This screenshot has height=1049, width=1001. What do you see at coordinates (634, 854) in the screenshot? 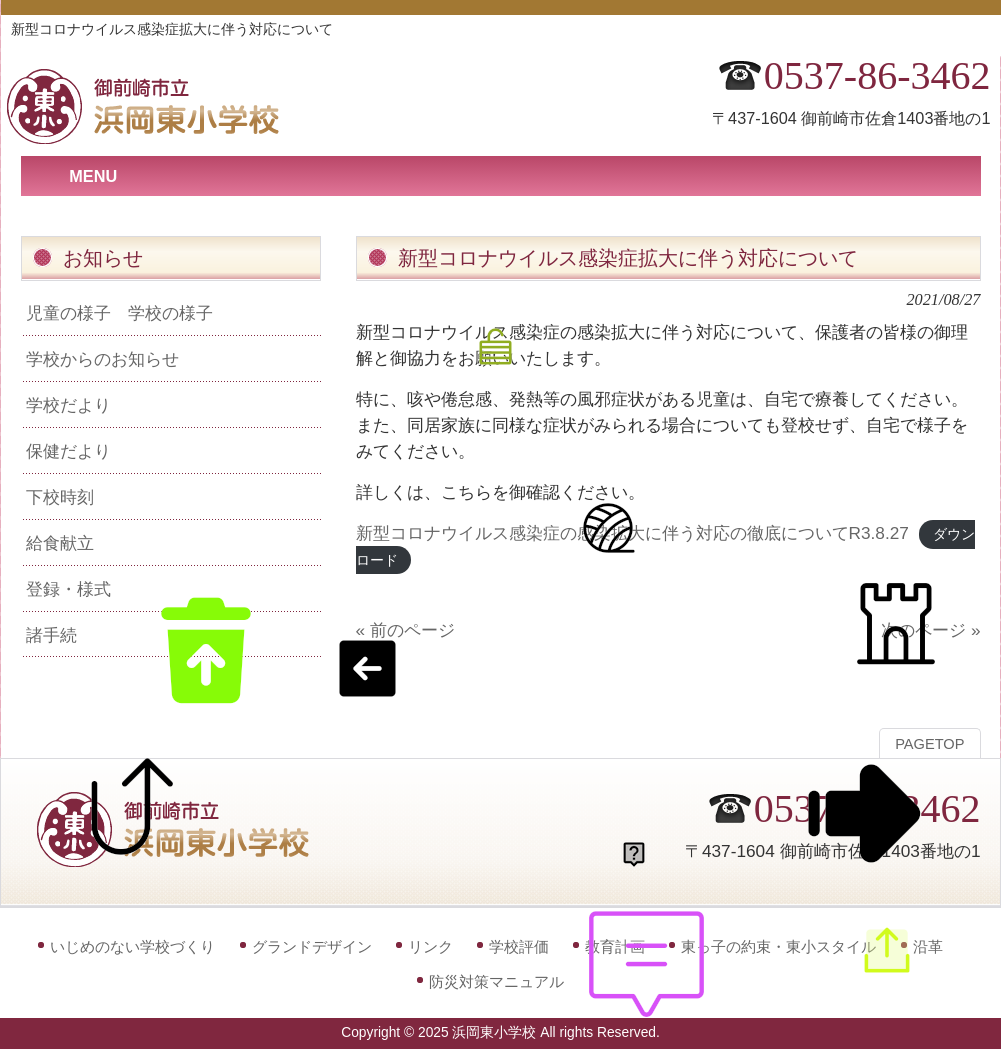
I see `access live help or support chat` at bounding box center [634, 854].